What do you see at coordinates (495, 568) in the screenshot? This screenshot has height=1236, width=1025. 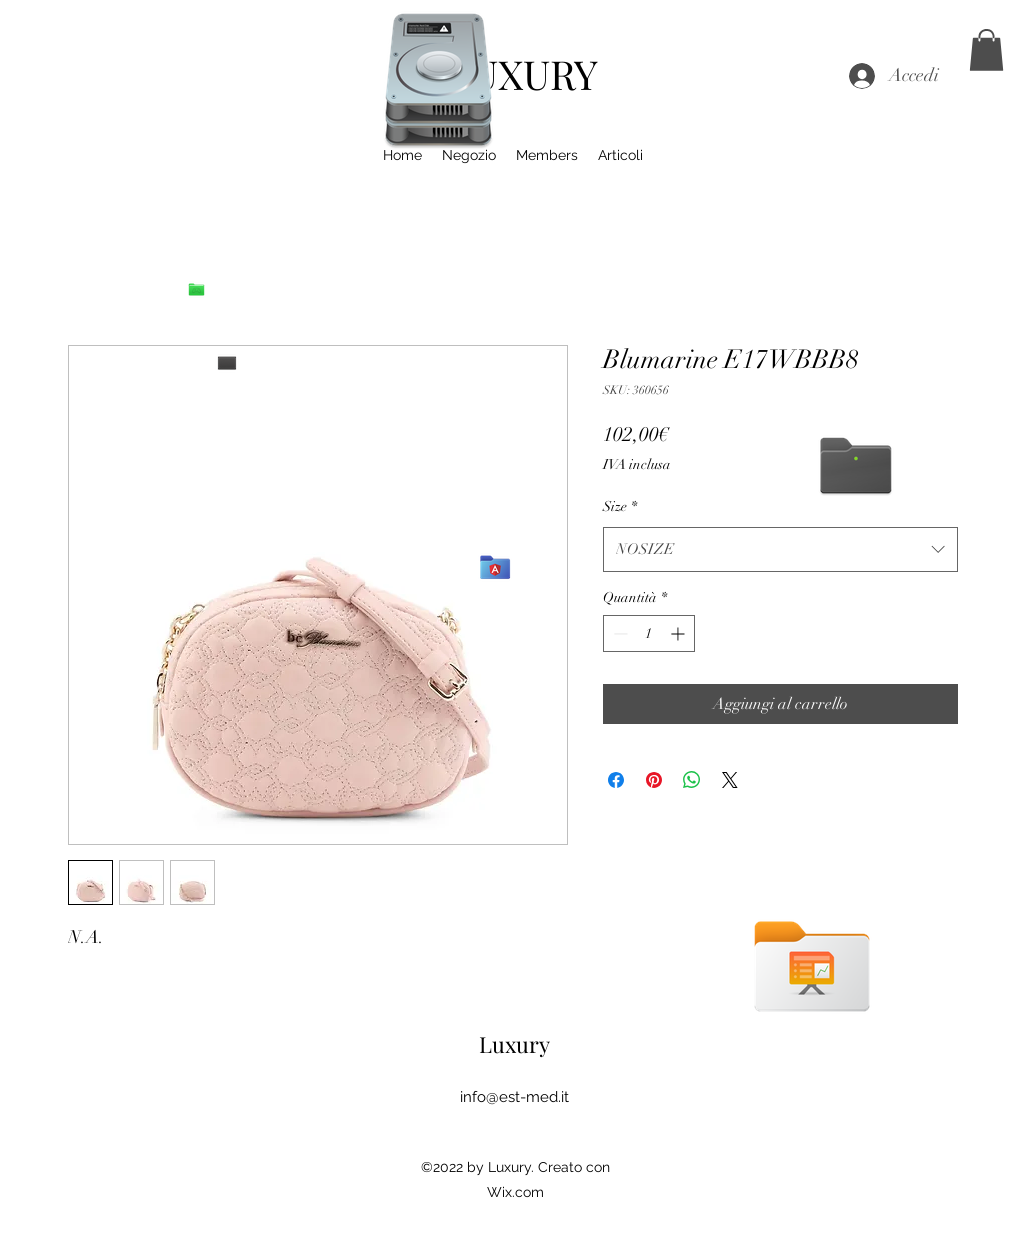 I see `open folder containing Angular project files` at bounding box center [495, 568].